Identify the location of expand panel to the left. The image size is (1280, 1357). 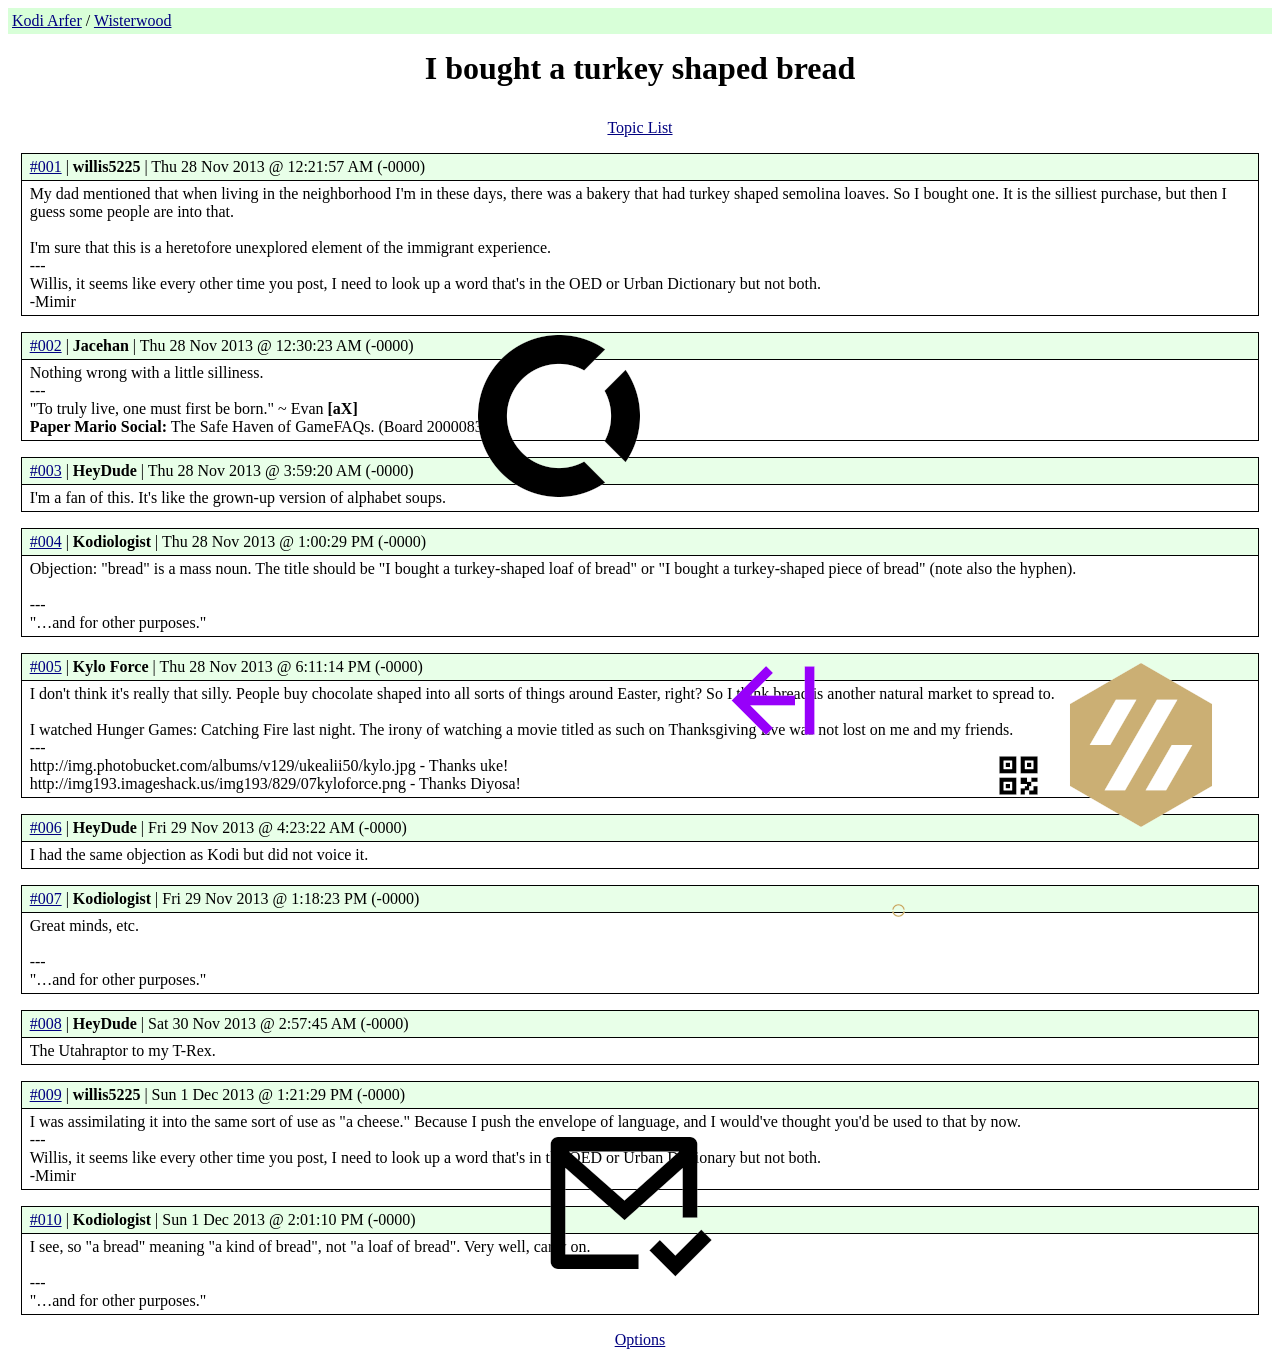
(775, 700).